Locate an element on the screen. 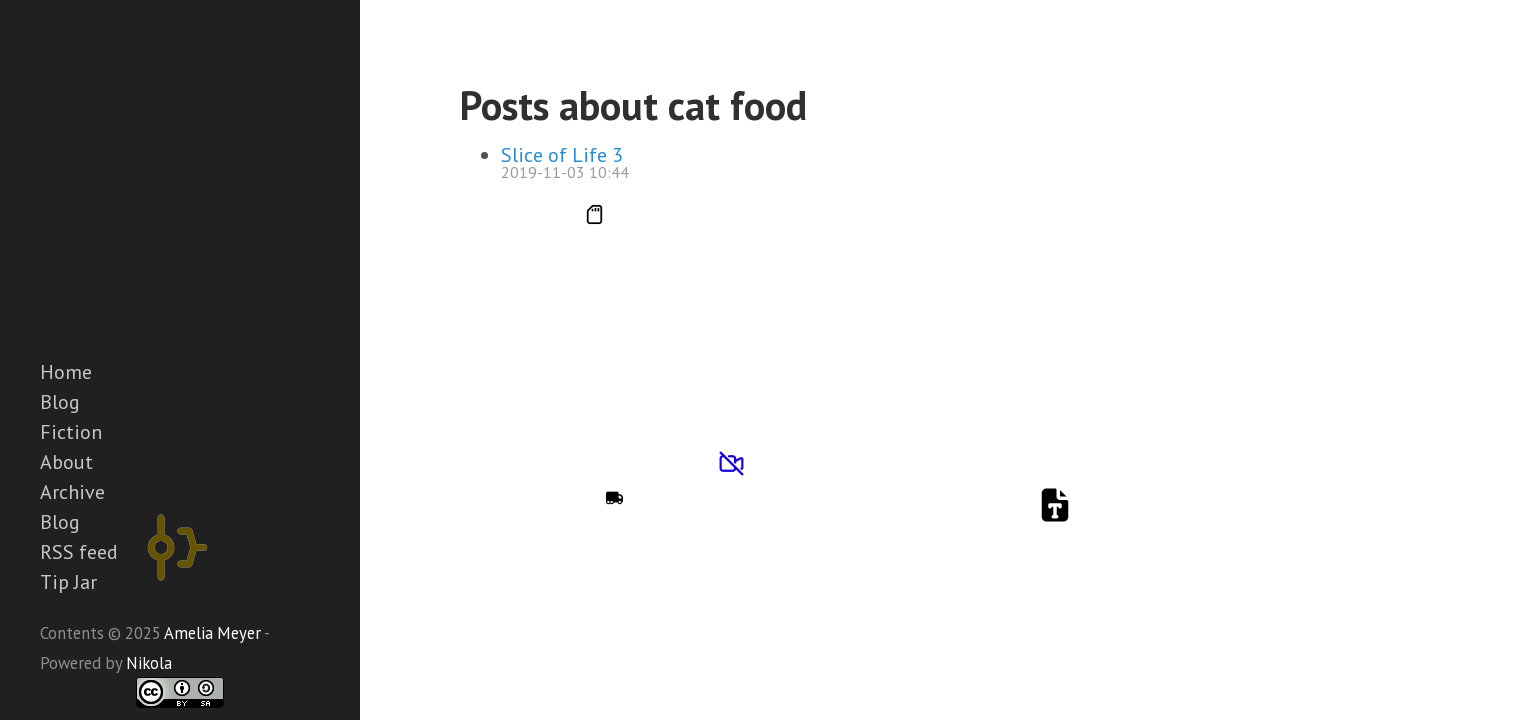 Image resolution: width=1532 pixels, height=720 pixels. open a text or typography file is located at coordinates (1055, 505).